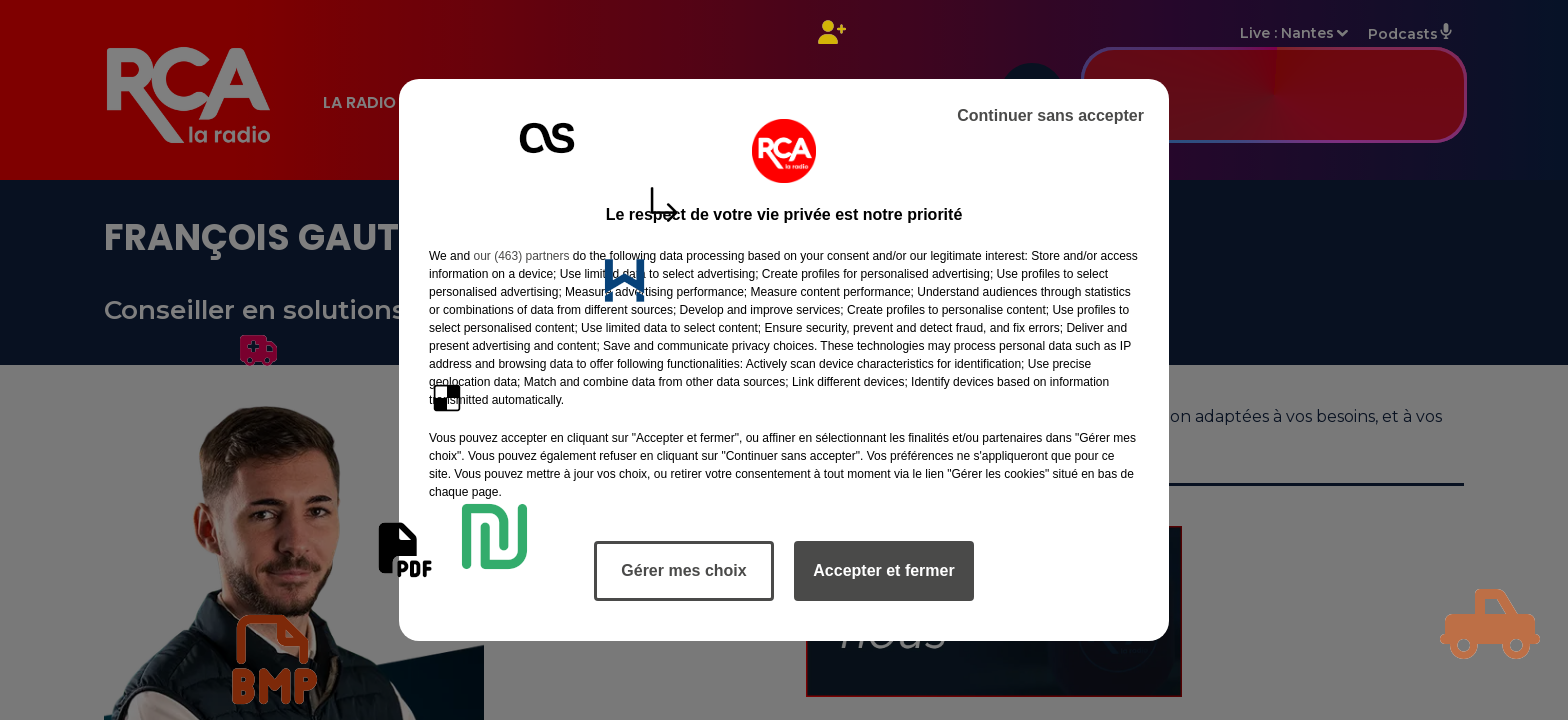 This screenshot has width=1568, height=720. I want to click on move item down and to the right, so click(661, 204).